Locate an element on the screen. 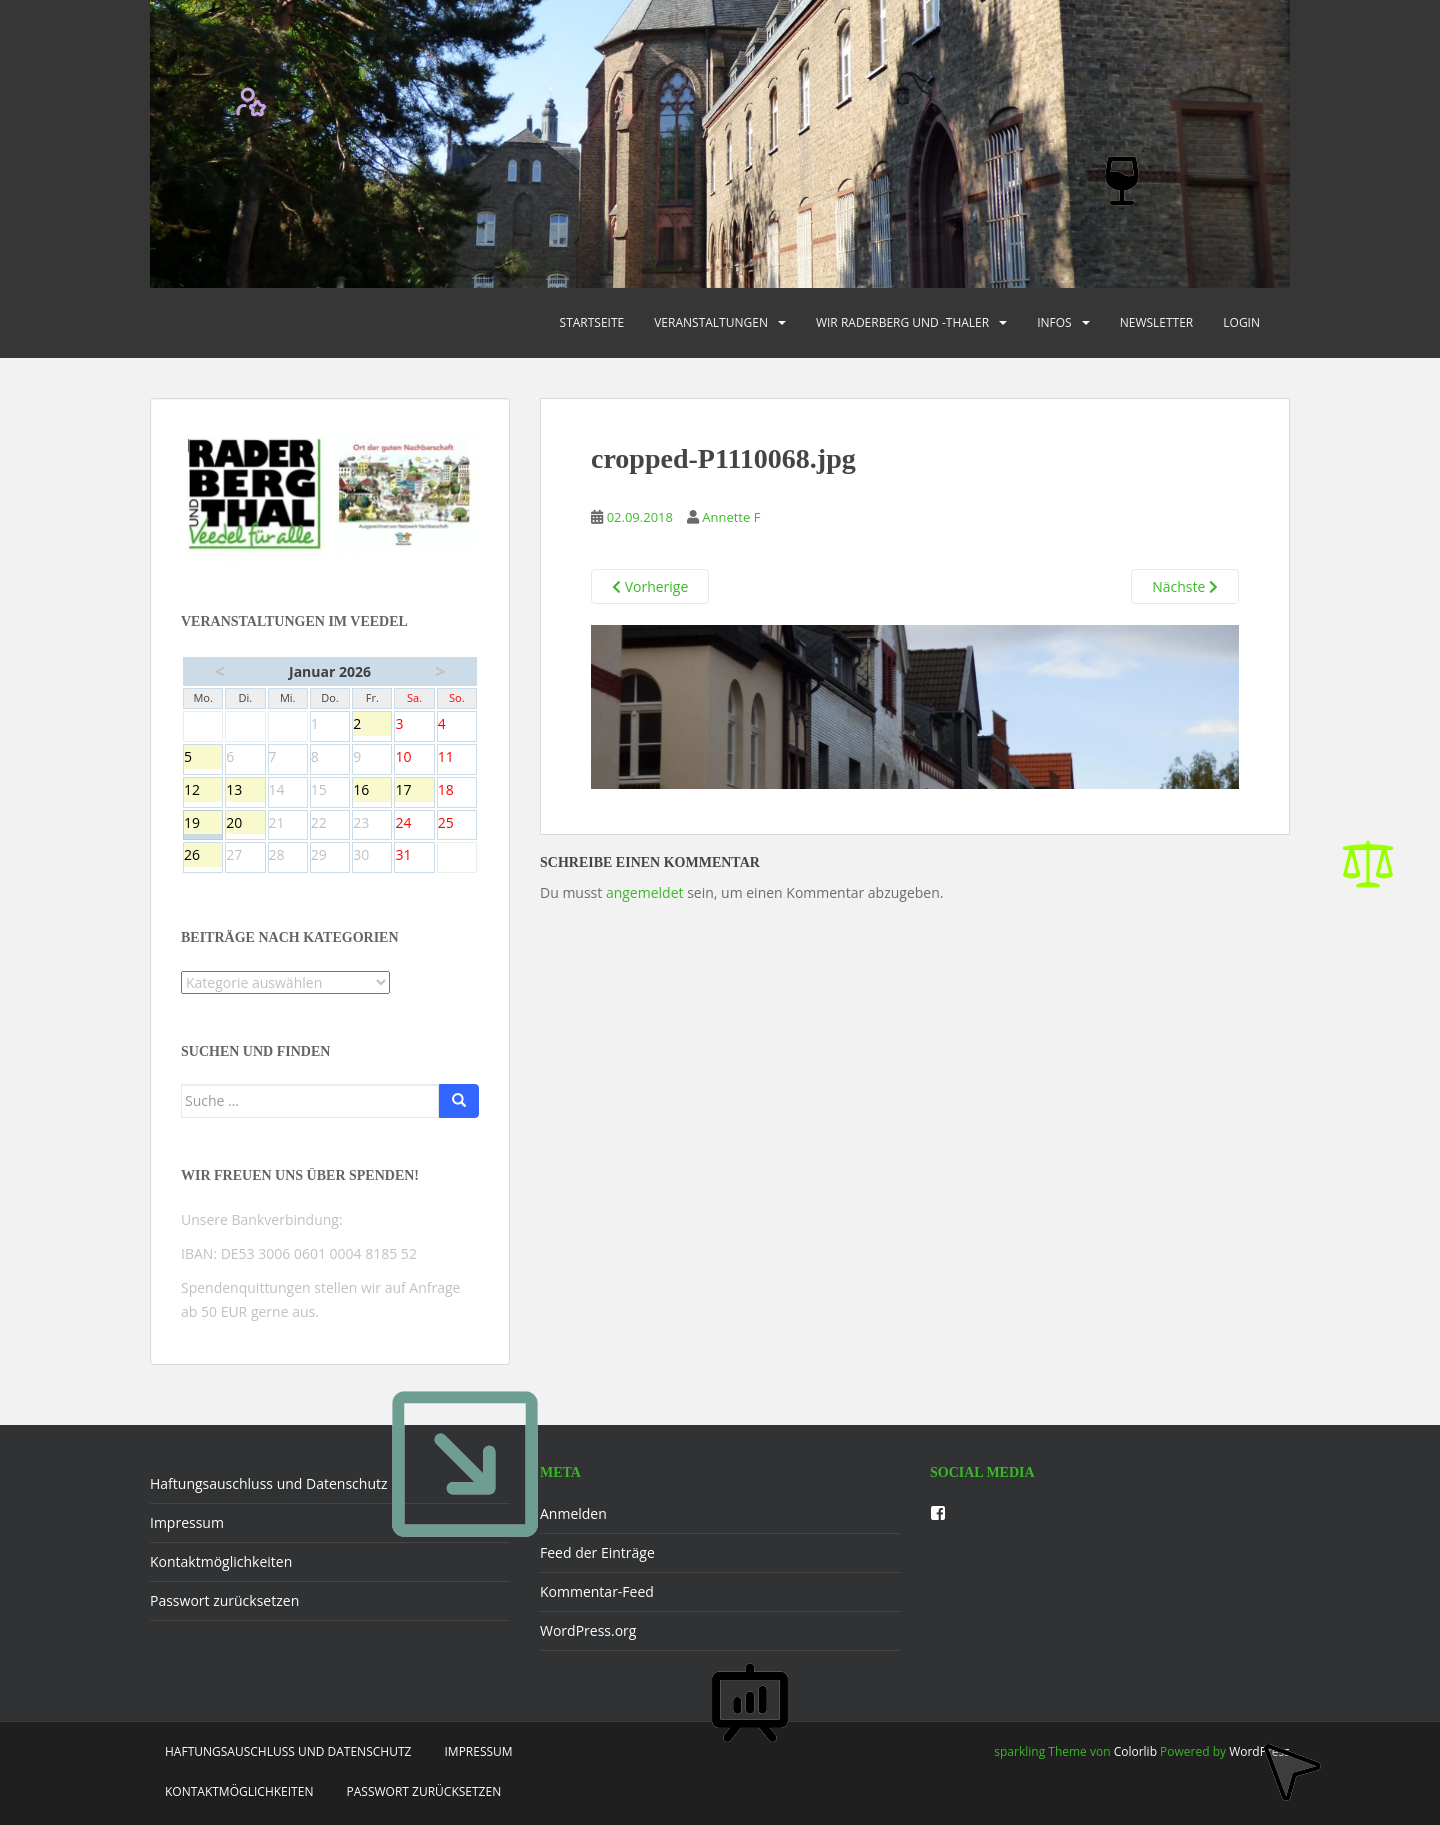  navigate to the next item diagonally is located at coordinates (465, 1464).